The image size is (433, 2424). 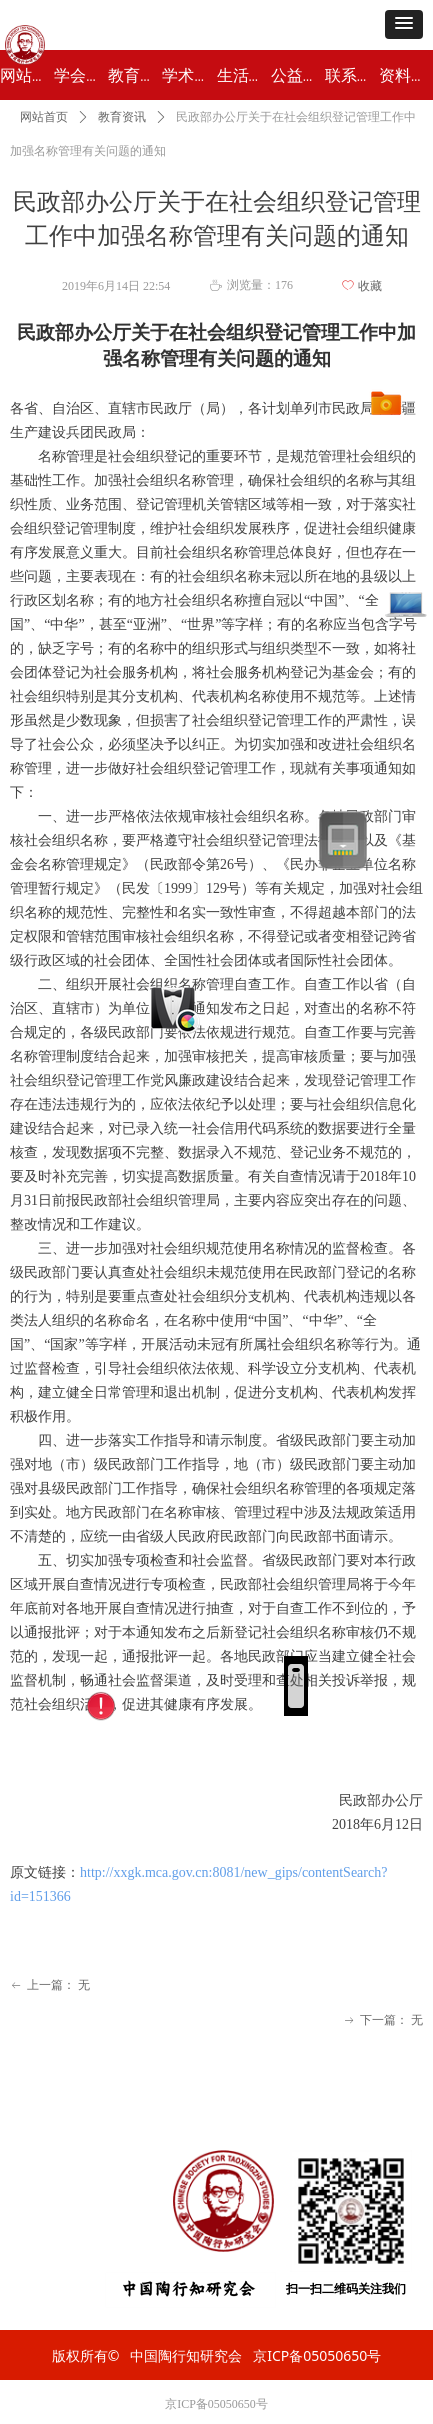 What do you see at coordinates (406, 604) in the screenshot?
I see `represents a macbook pro device in system settings` at bounding box center [406, 604].